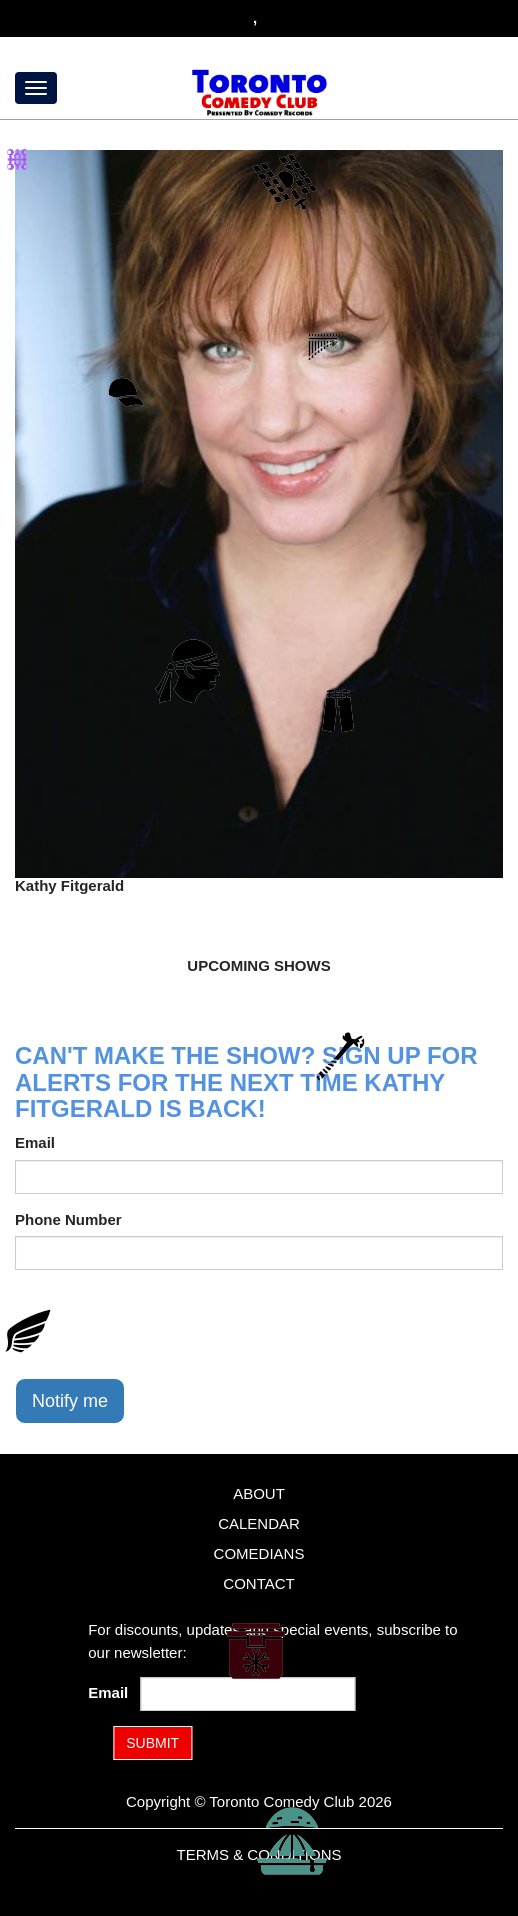 The width and height of the screenshot is (518, 1916). I want to click on select bone mace as equipped weapon, so click(340, 1056).